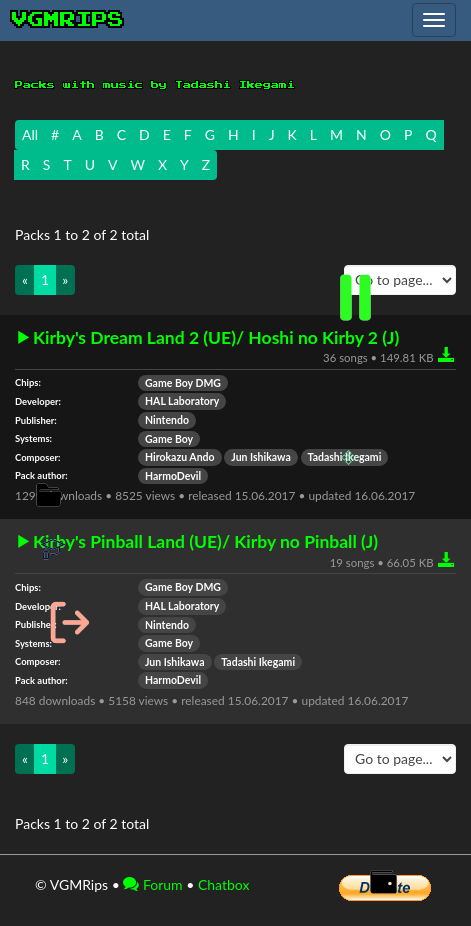 This screenshot has width=471, height=926. I want to click on access your wallet or payment methods, so click(383, 883).